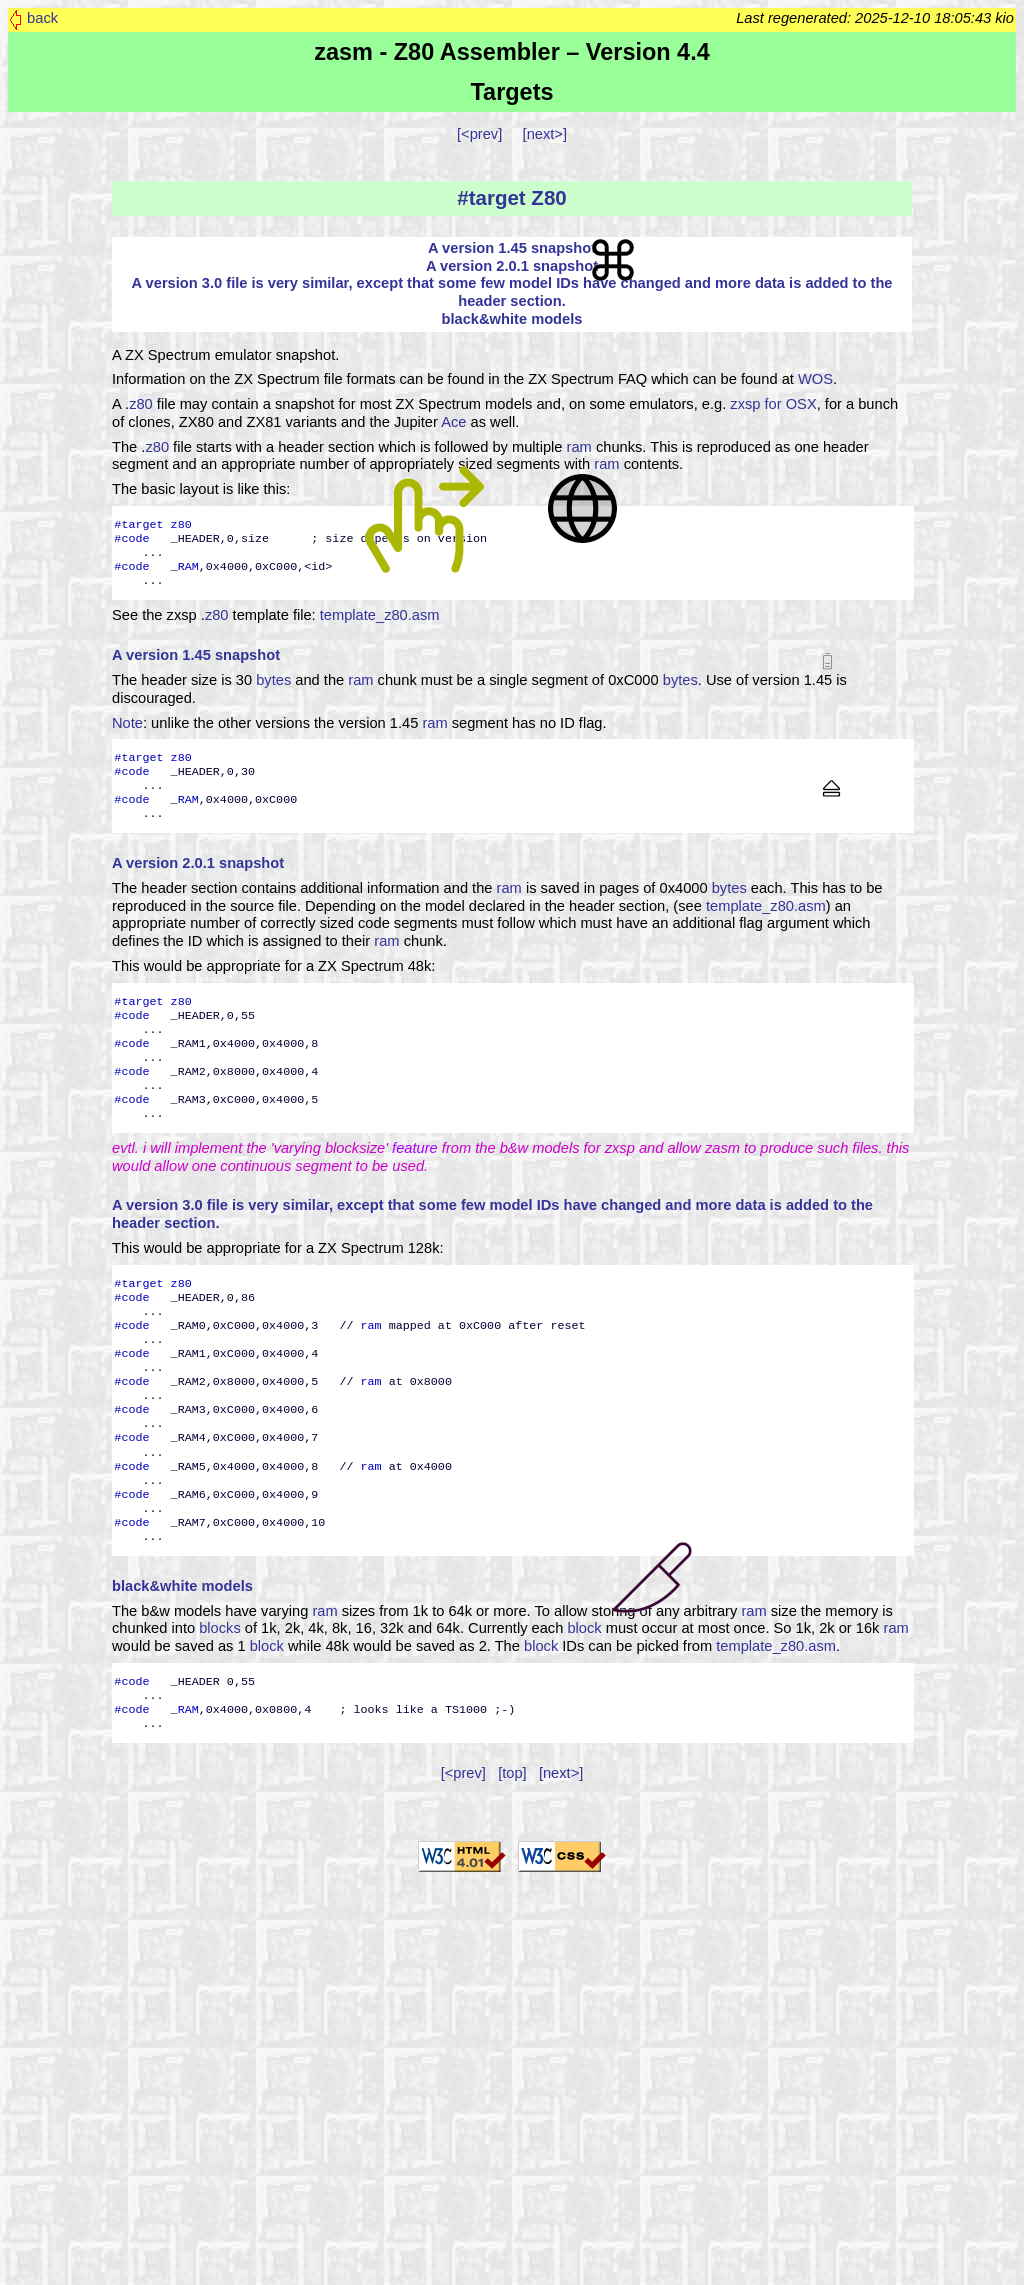 The width and height of the screenshot is (1024, 2285). Describe the element at coordinates (831, 789) in the screenshot. I see `eject media or disc` at that location.